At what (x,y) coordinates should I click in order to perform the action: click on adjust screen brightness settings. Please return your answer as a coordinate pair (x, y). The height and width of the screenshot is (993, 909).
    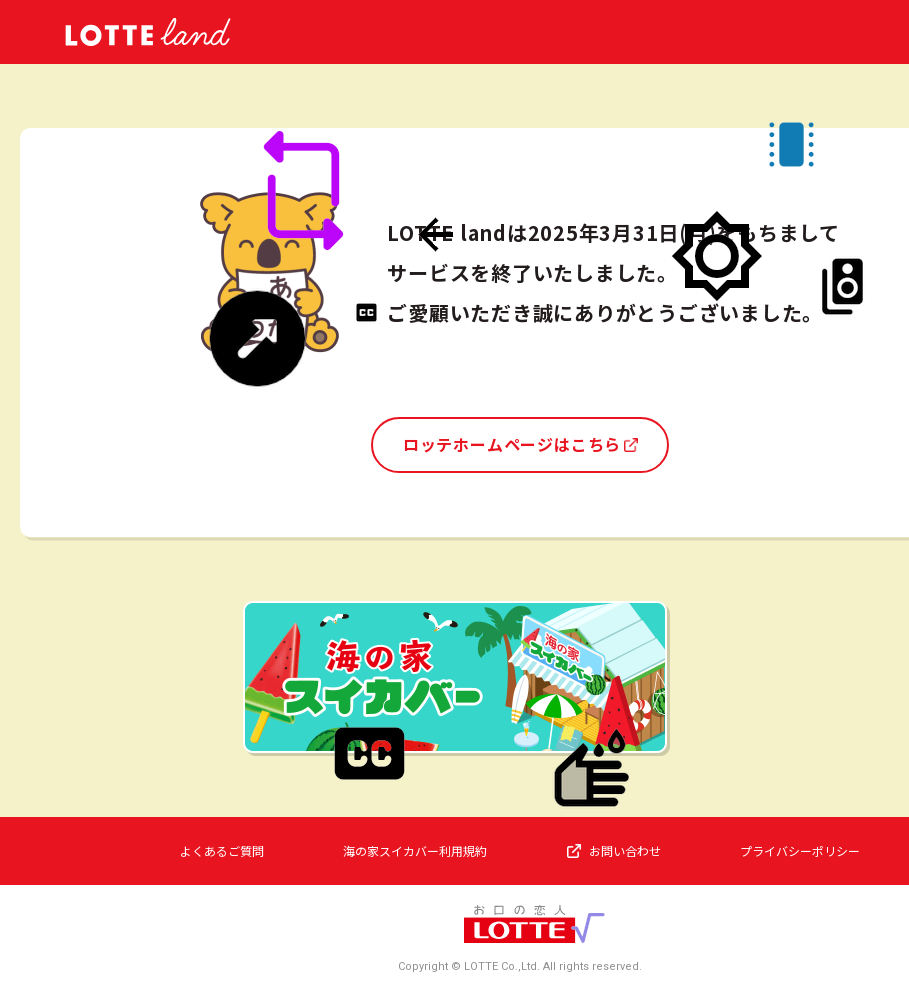
    Looking at the image, I should click on (717, 256).